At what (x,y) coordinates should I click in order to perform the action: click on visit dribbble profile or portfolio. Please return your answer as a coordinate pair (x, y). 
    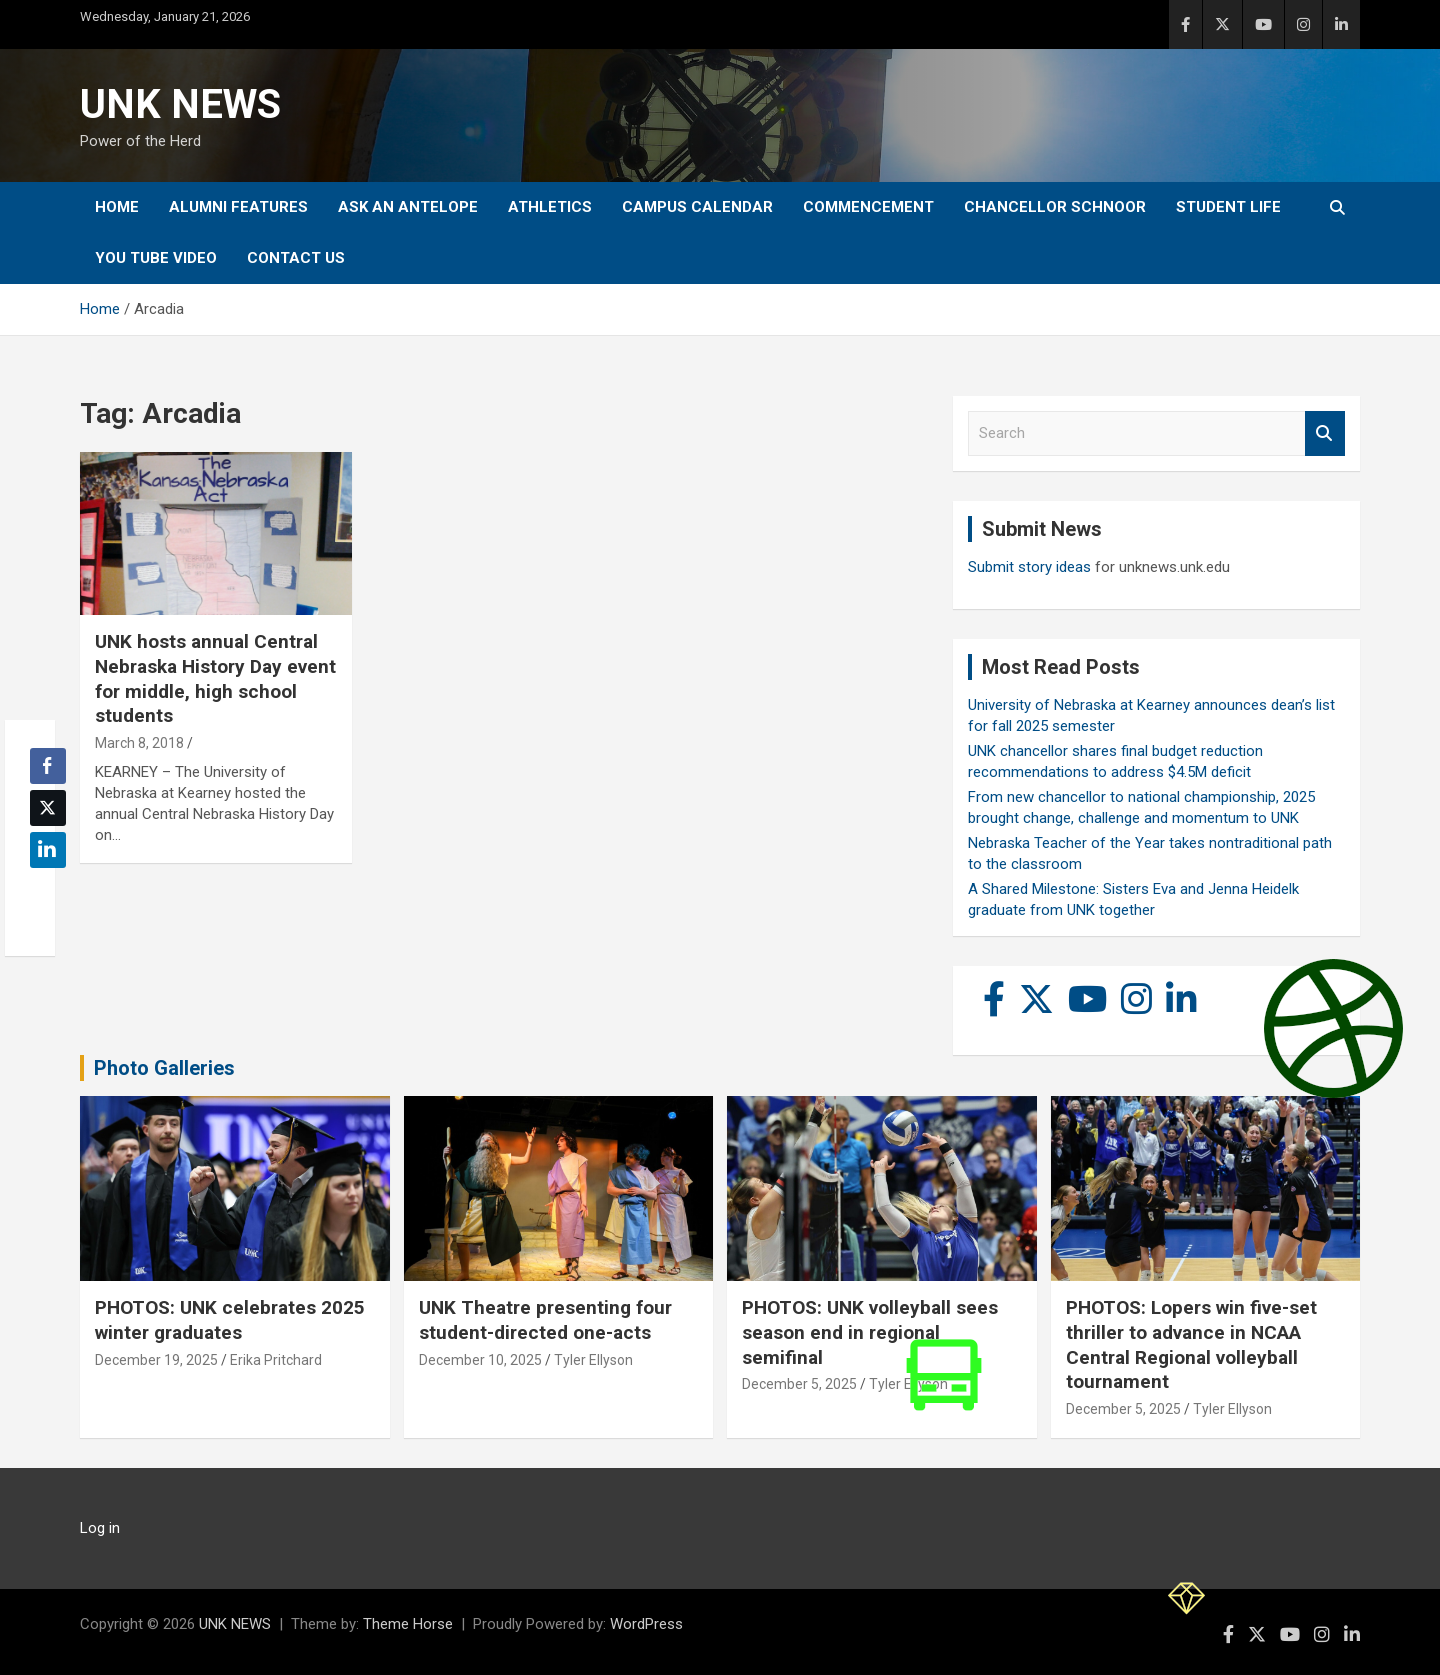
    Looking at the image, I should click on (1333, 1028).